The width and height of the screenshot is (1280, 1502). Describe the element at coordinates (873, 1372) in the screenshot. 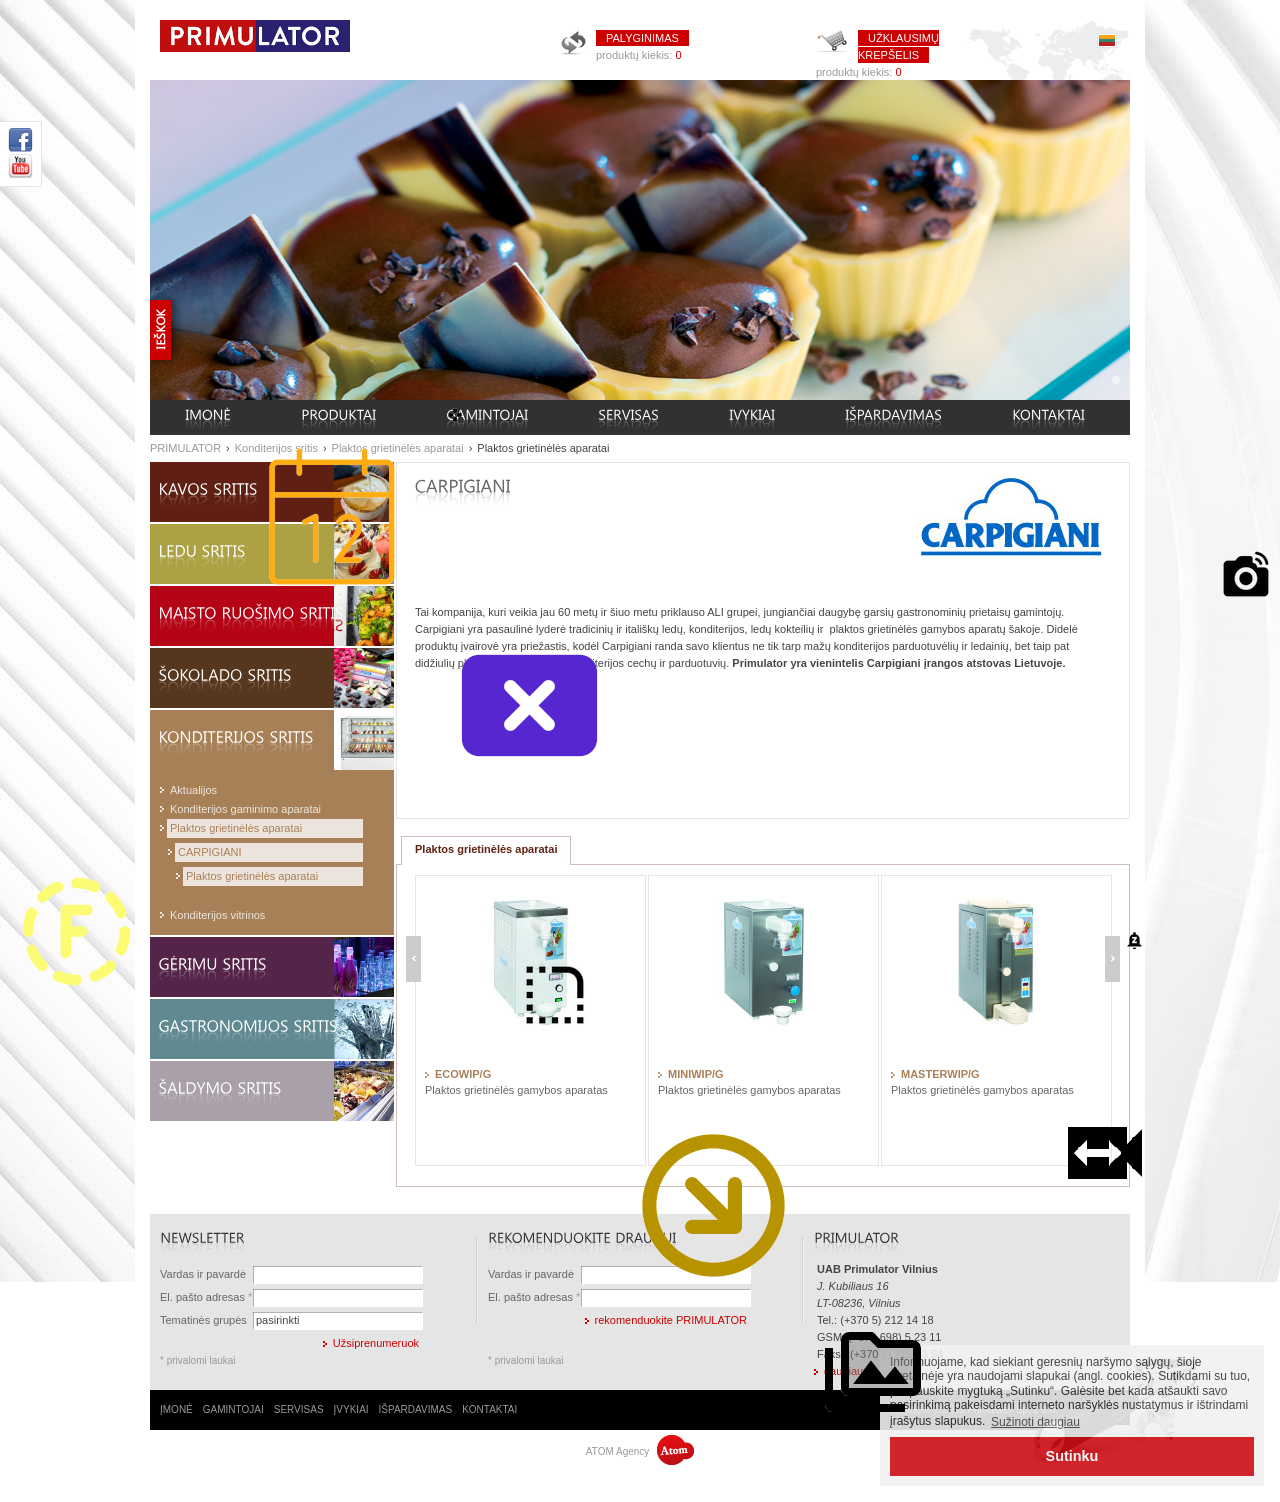

I see `access your photo and media library` at that location.